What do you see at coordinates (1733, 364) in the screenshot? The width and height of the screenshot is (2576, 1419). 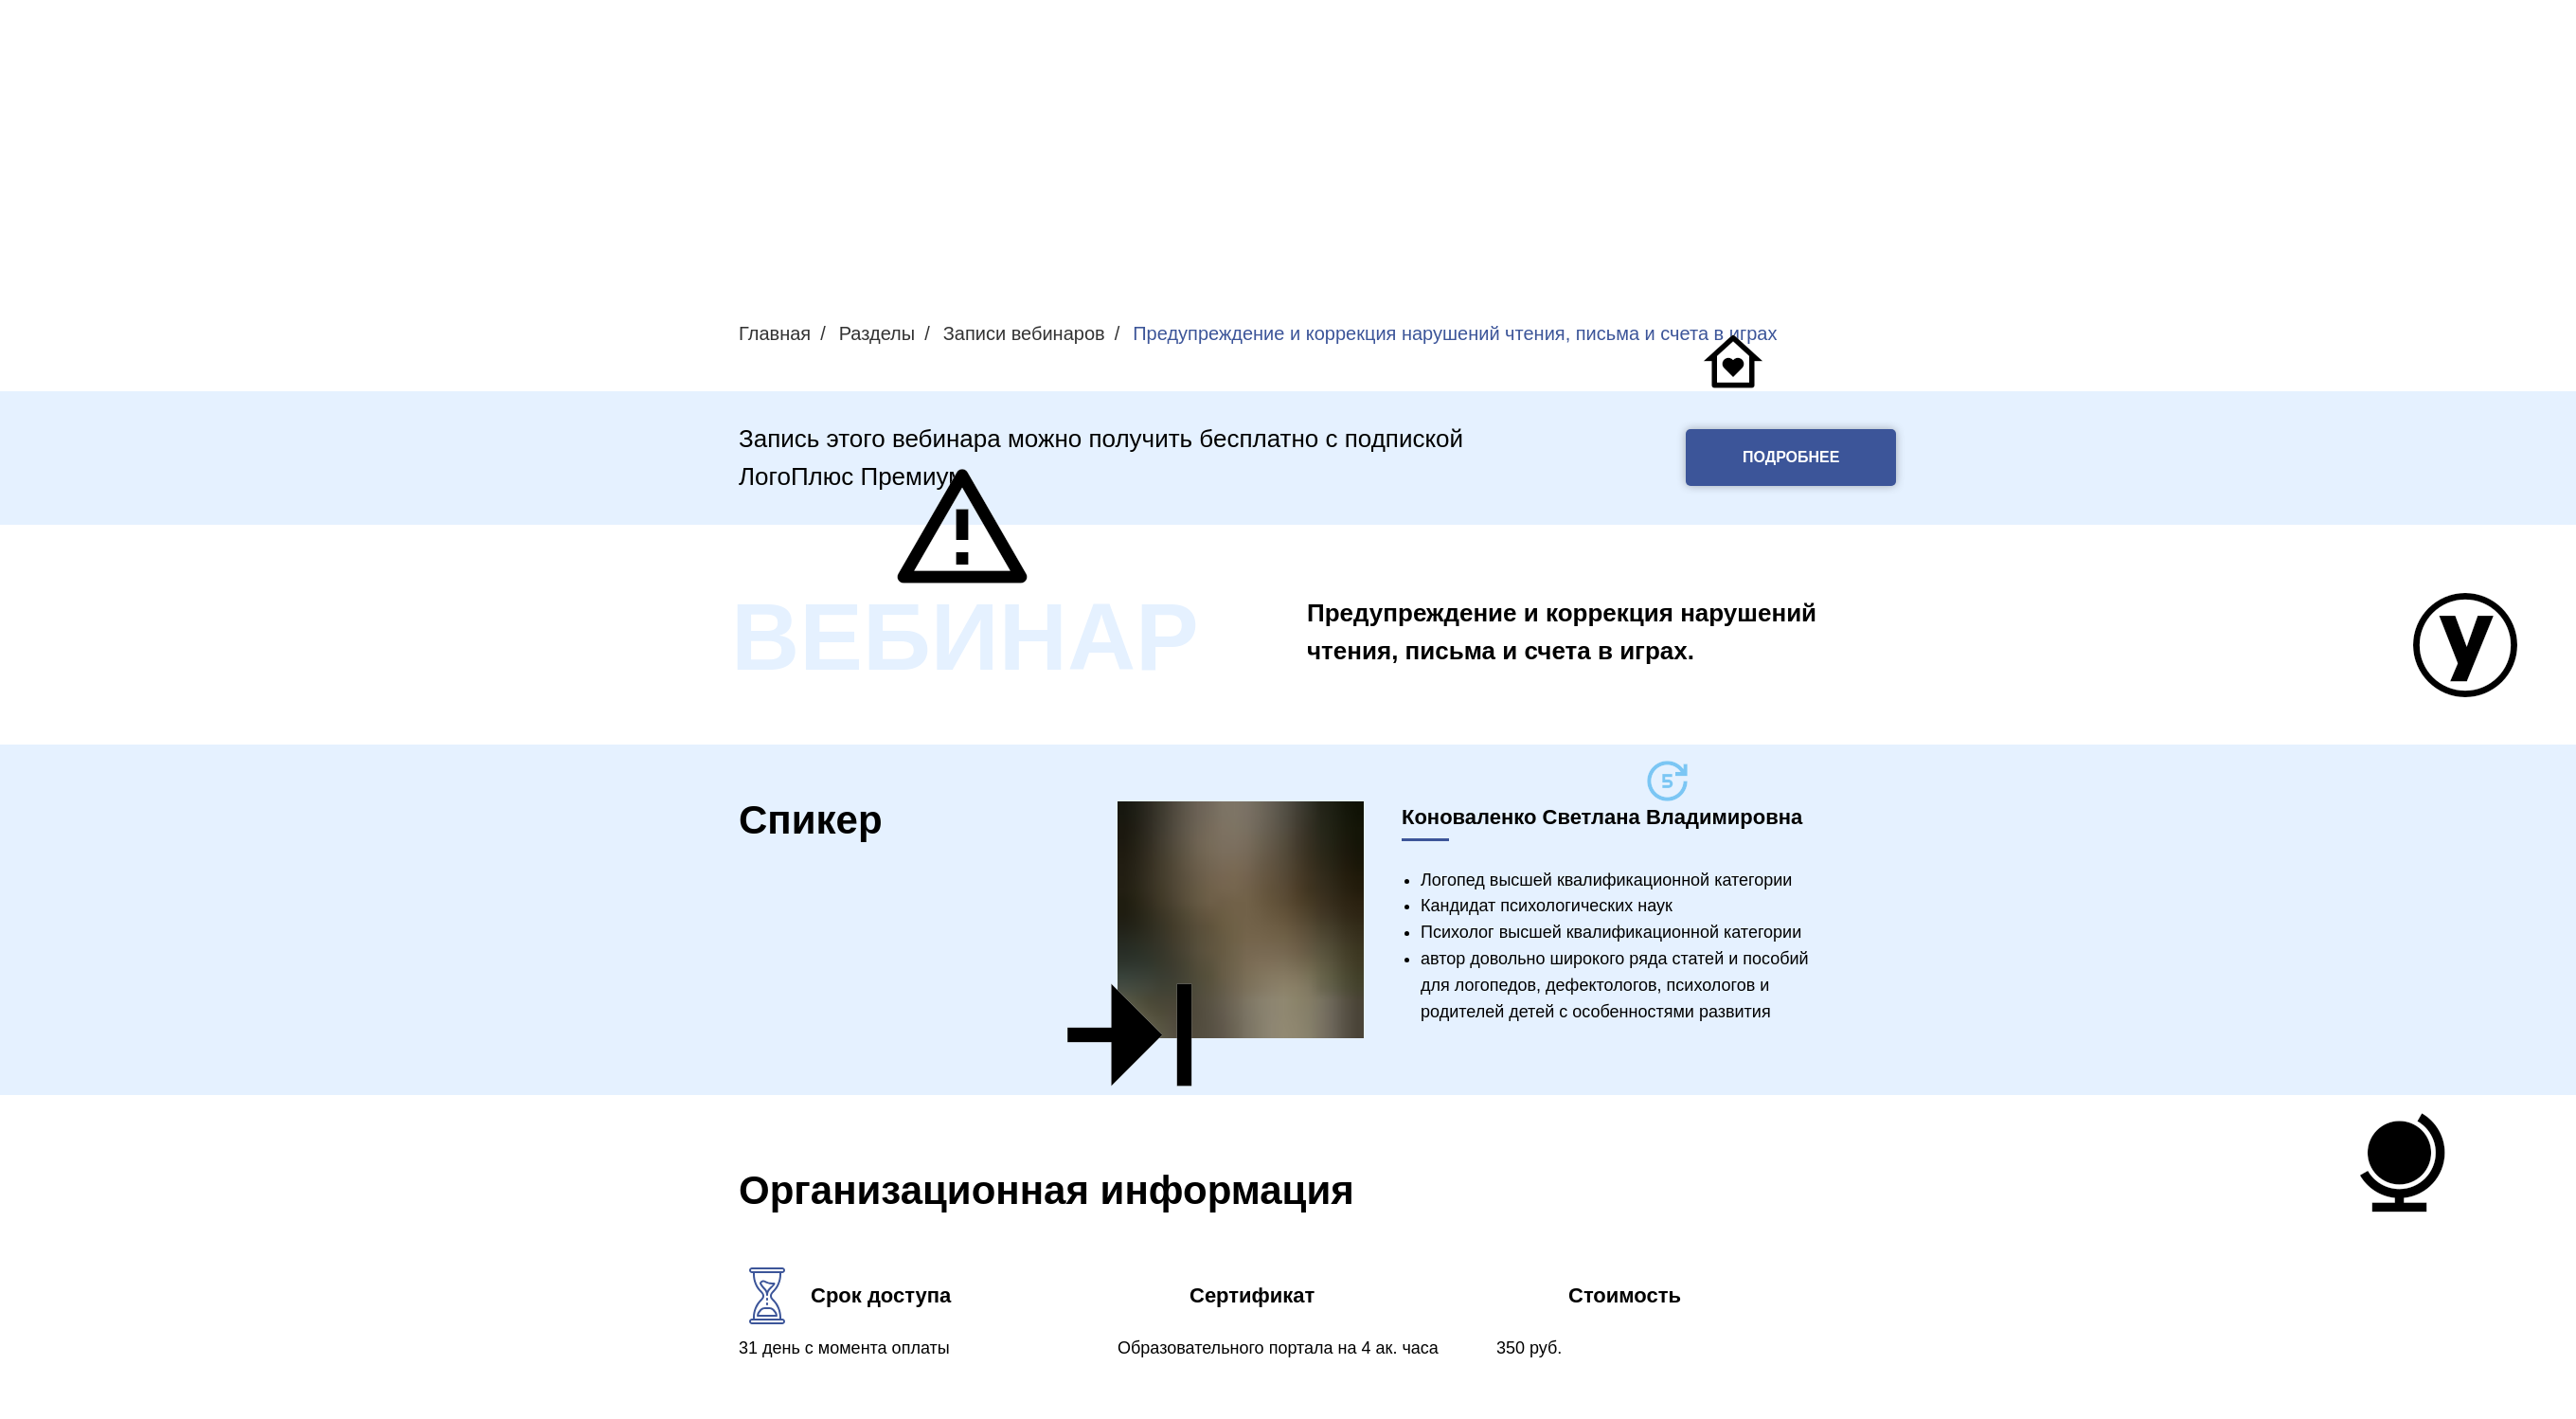 I see `navigate to your favorite or loved home` at bounding box center [1733, 364].